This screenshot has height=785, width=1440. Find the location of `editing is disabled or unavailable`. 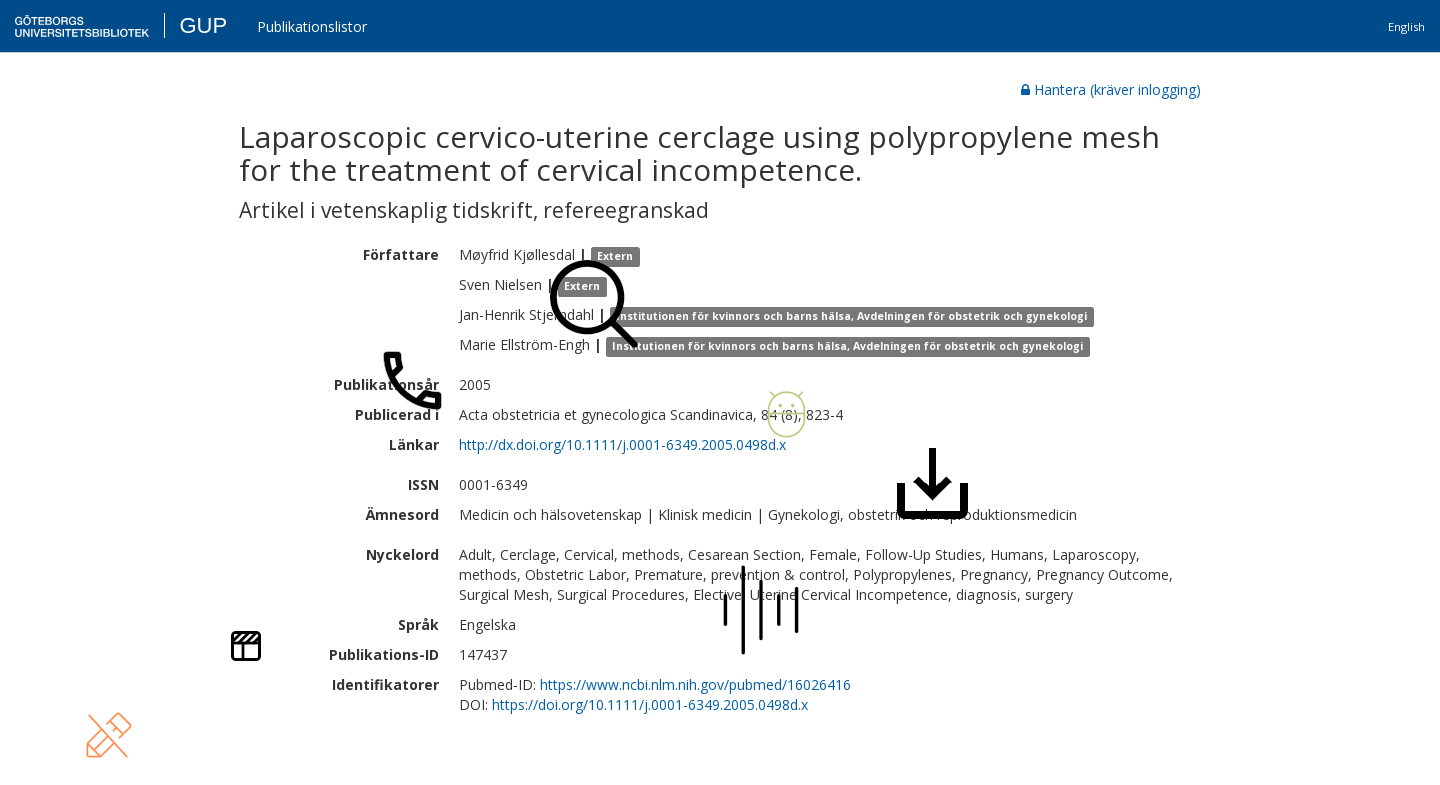

editing is disabled or unavailable is located at coordinates (108, 736).